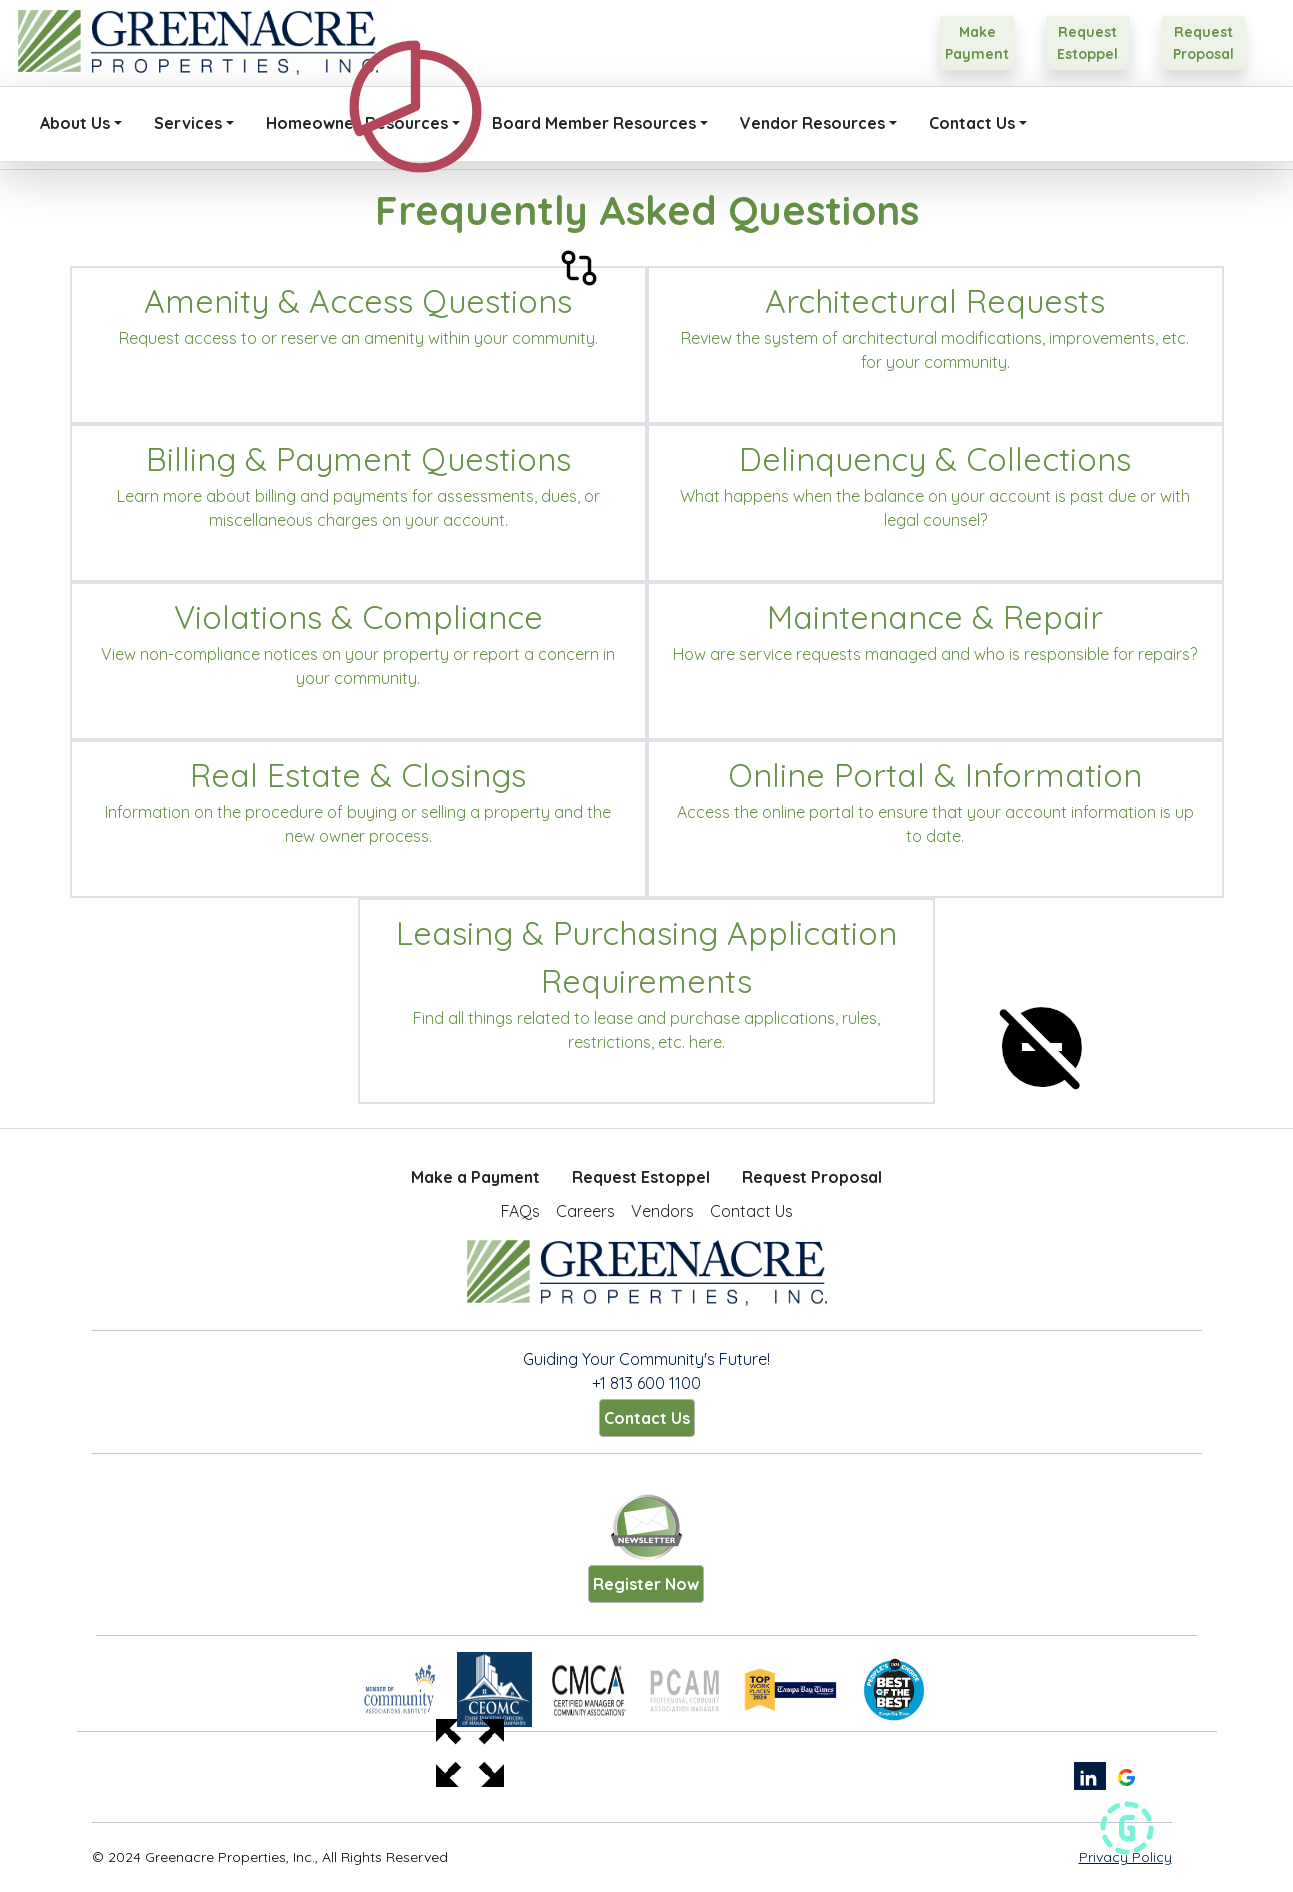  I want to click on expand to fullscreen view, so click(470, 1753).